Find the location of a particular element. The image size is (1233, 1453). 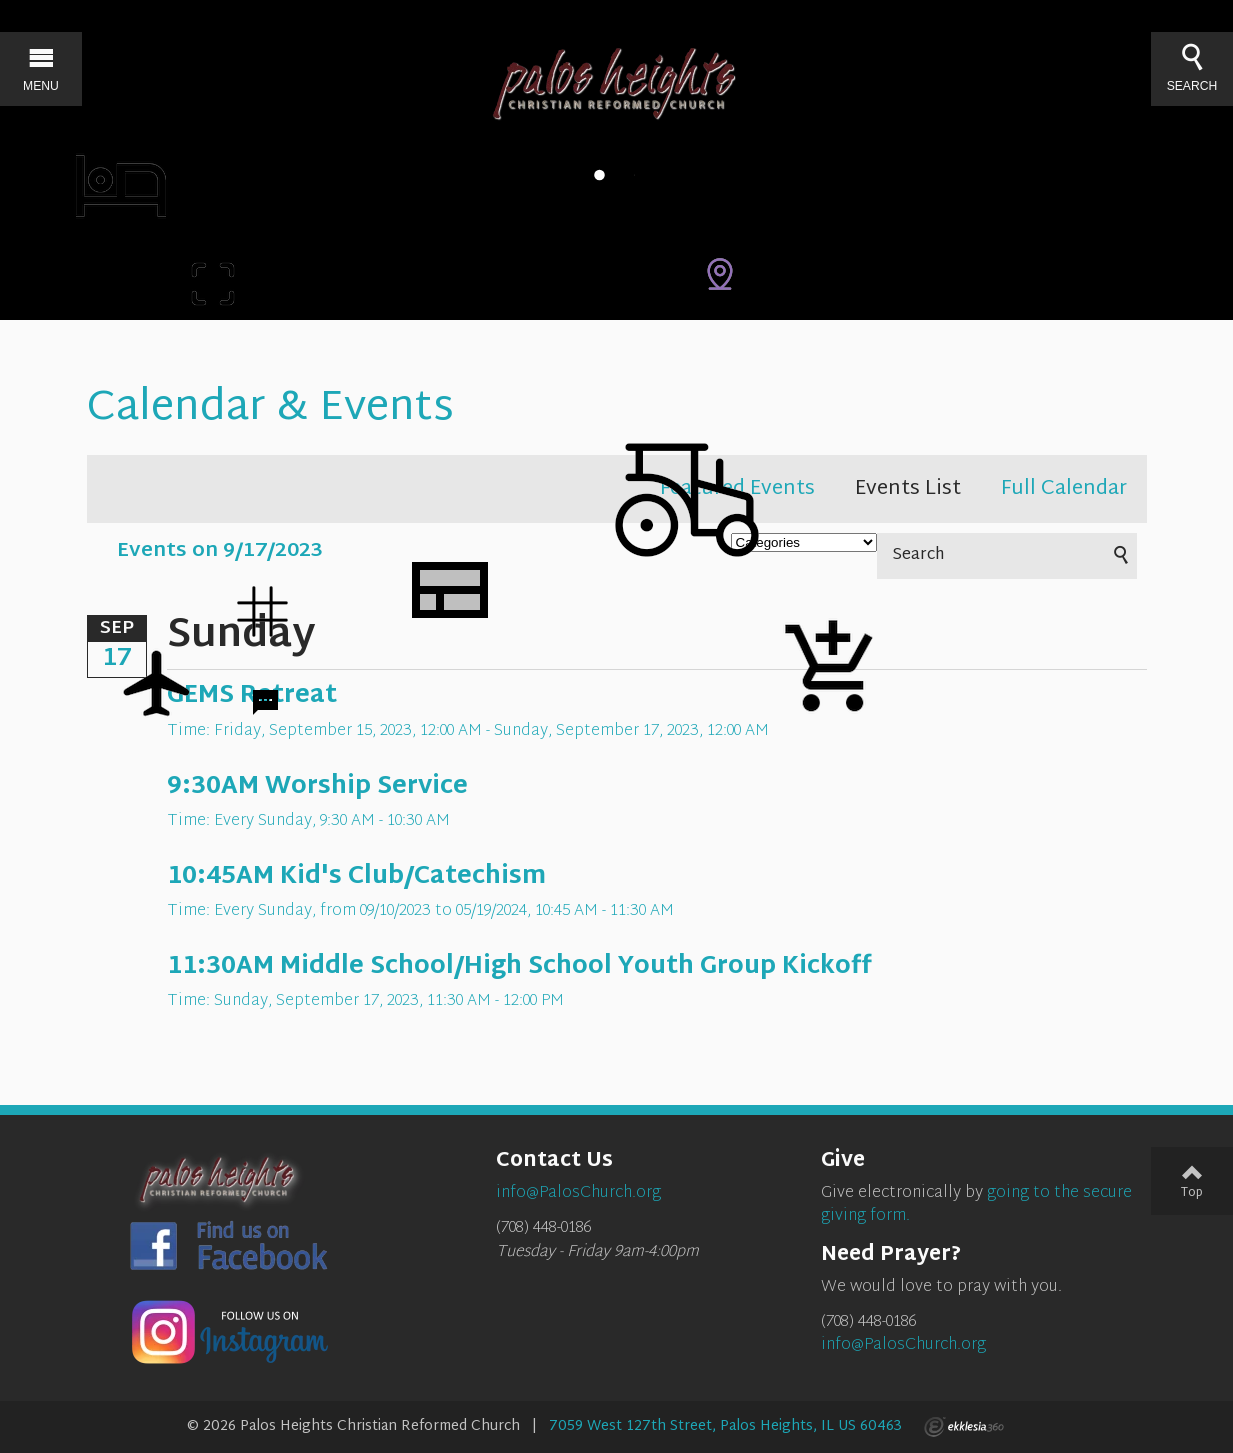

open text messaging app is located at coordinates (265, 702).